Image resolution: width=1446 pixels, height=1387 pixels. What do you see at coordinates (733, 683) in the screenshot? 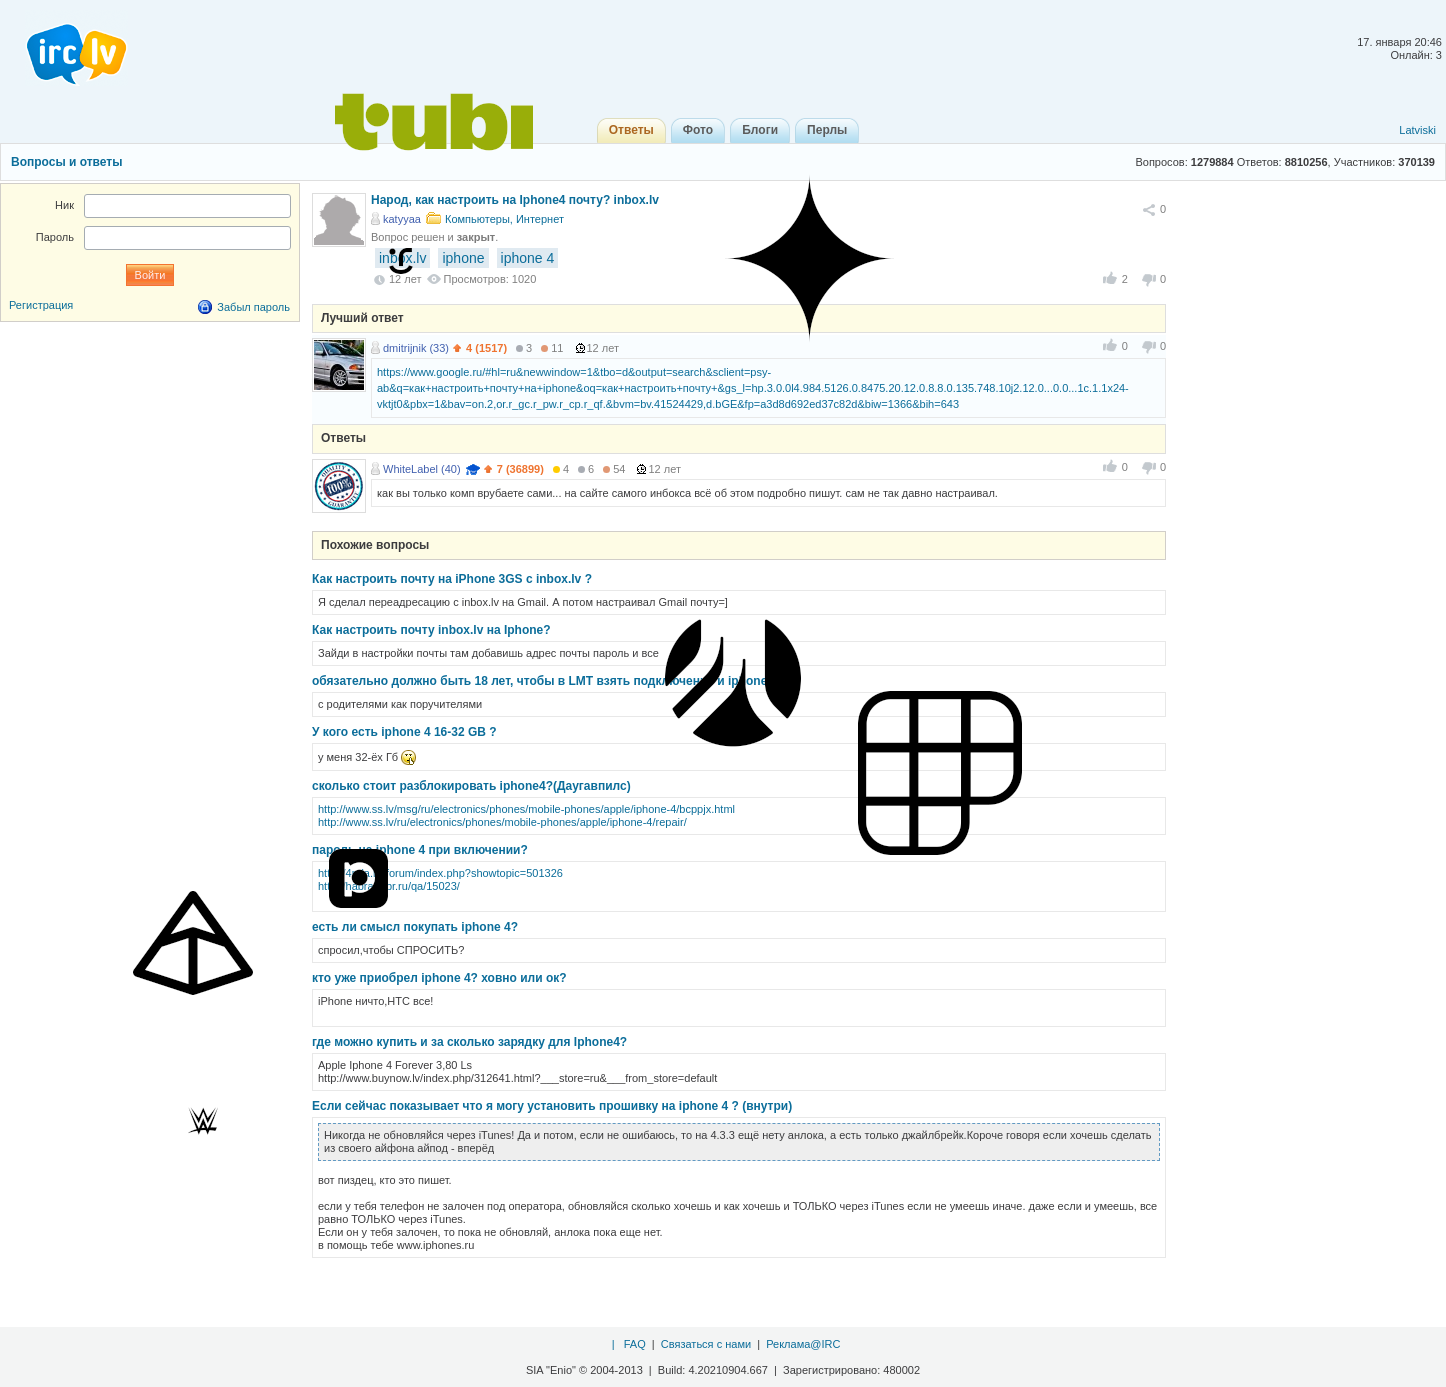
I see `roots development framework logo` at bounding box center [733, 683].